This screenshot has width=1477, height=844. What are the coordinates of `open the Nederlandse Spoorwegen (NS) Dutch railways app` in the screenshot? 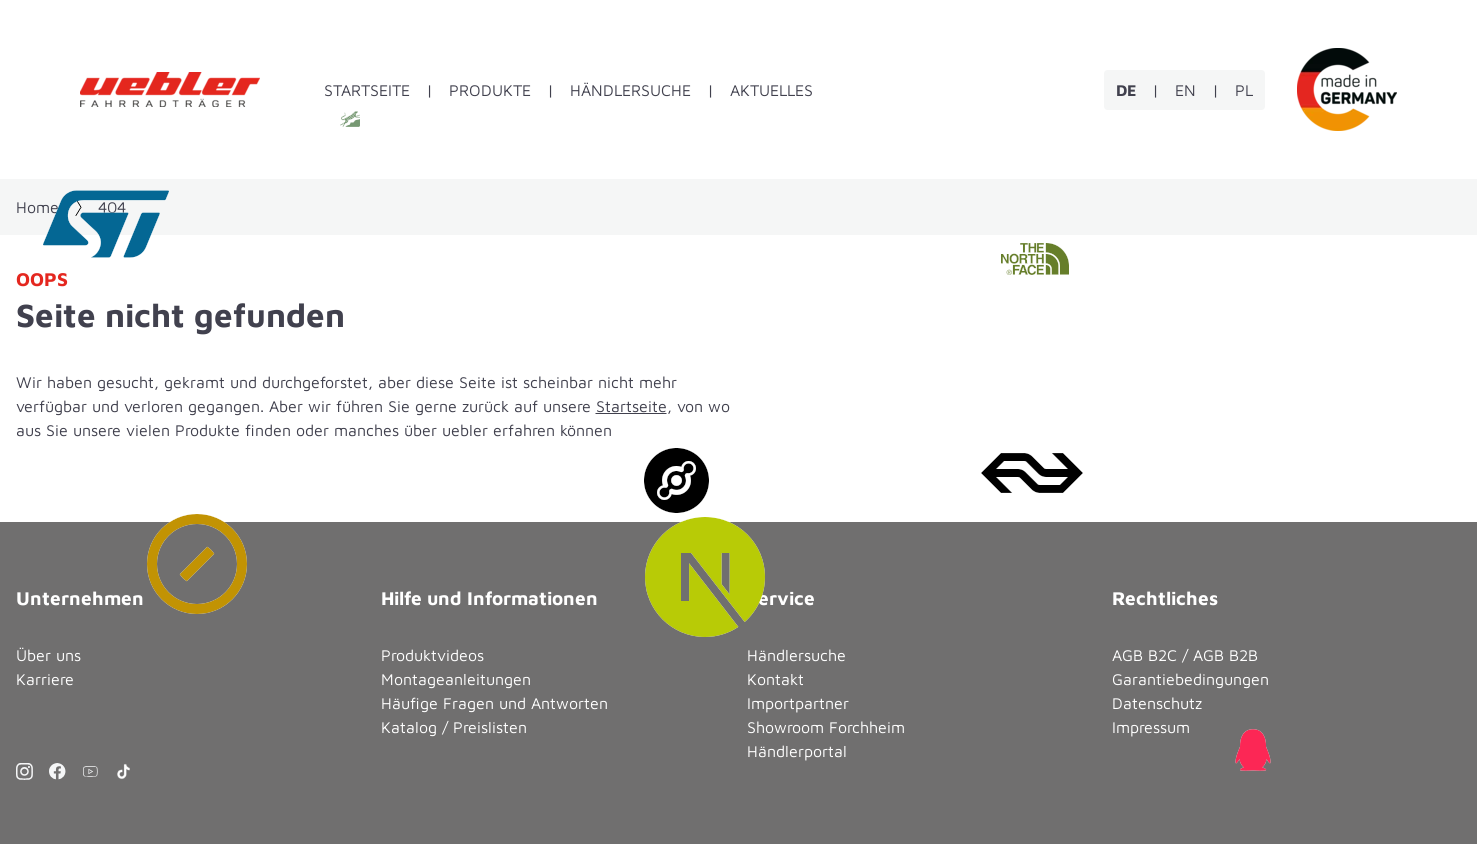 It's located at (1032, 473).